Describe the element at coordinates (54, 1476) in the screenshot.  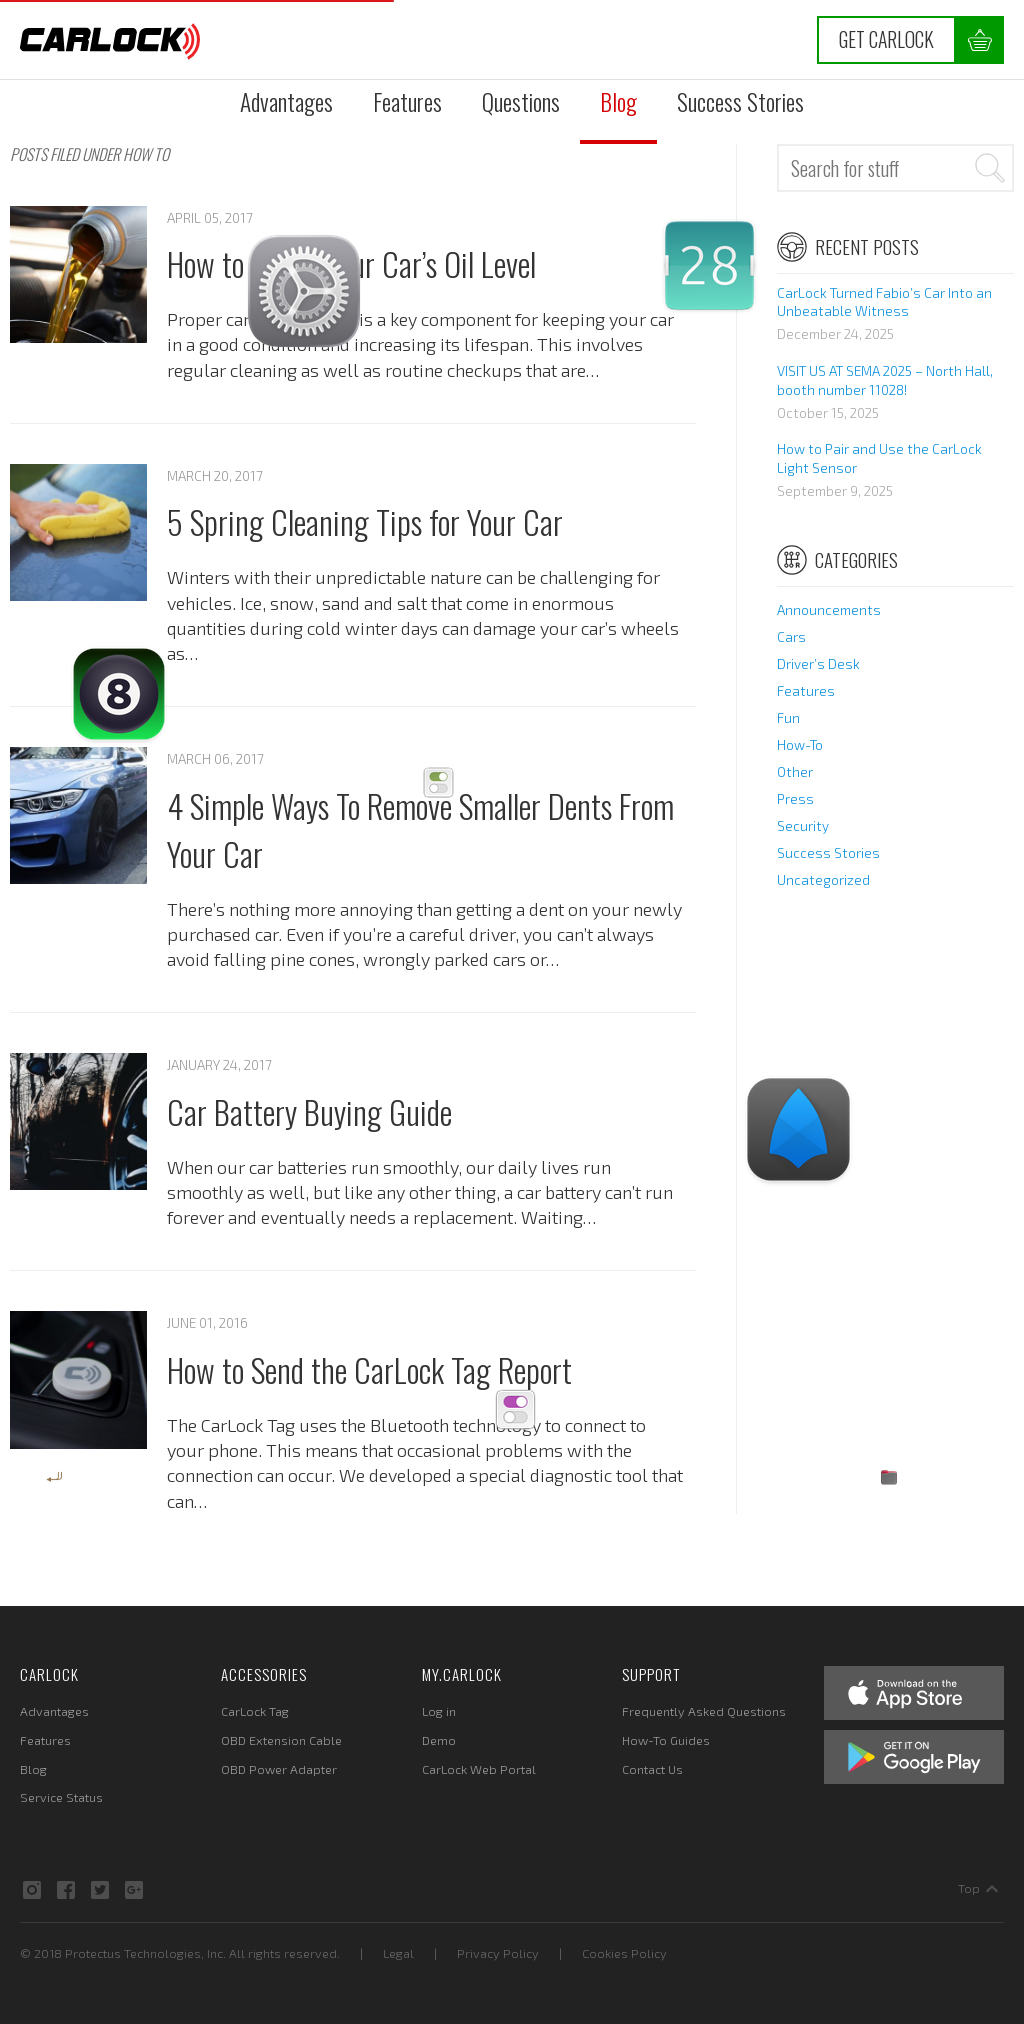
I see `reply to all recipients of an email` at that location.